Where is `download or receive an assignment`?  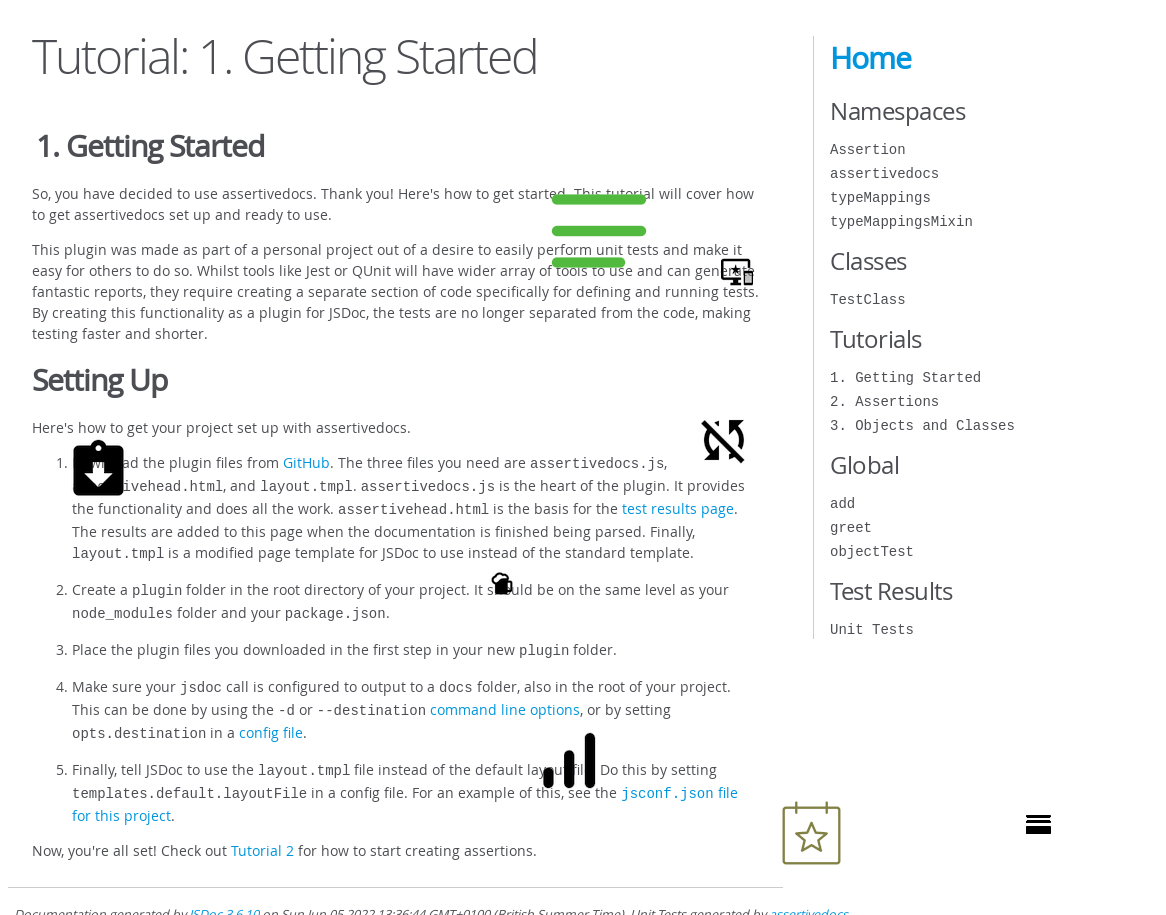 download or receive an assignment is located at coordinates (98, 470).